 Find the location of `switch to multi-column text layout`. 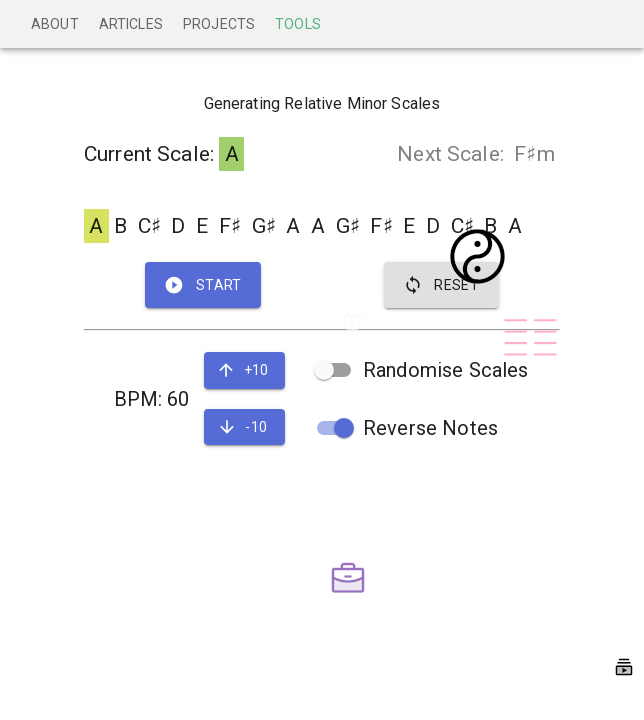

switch to multi-column text layout is located at coordinates (530, 338).